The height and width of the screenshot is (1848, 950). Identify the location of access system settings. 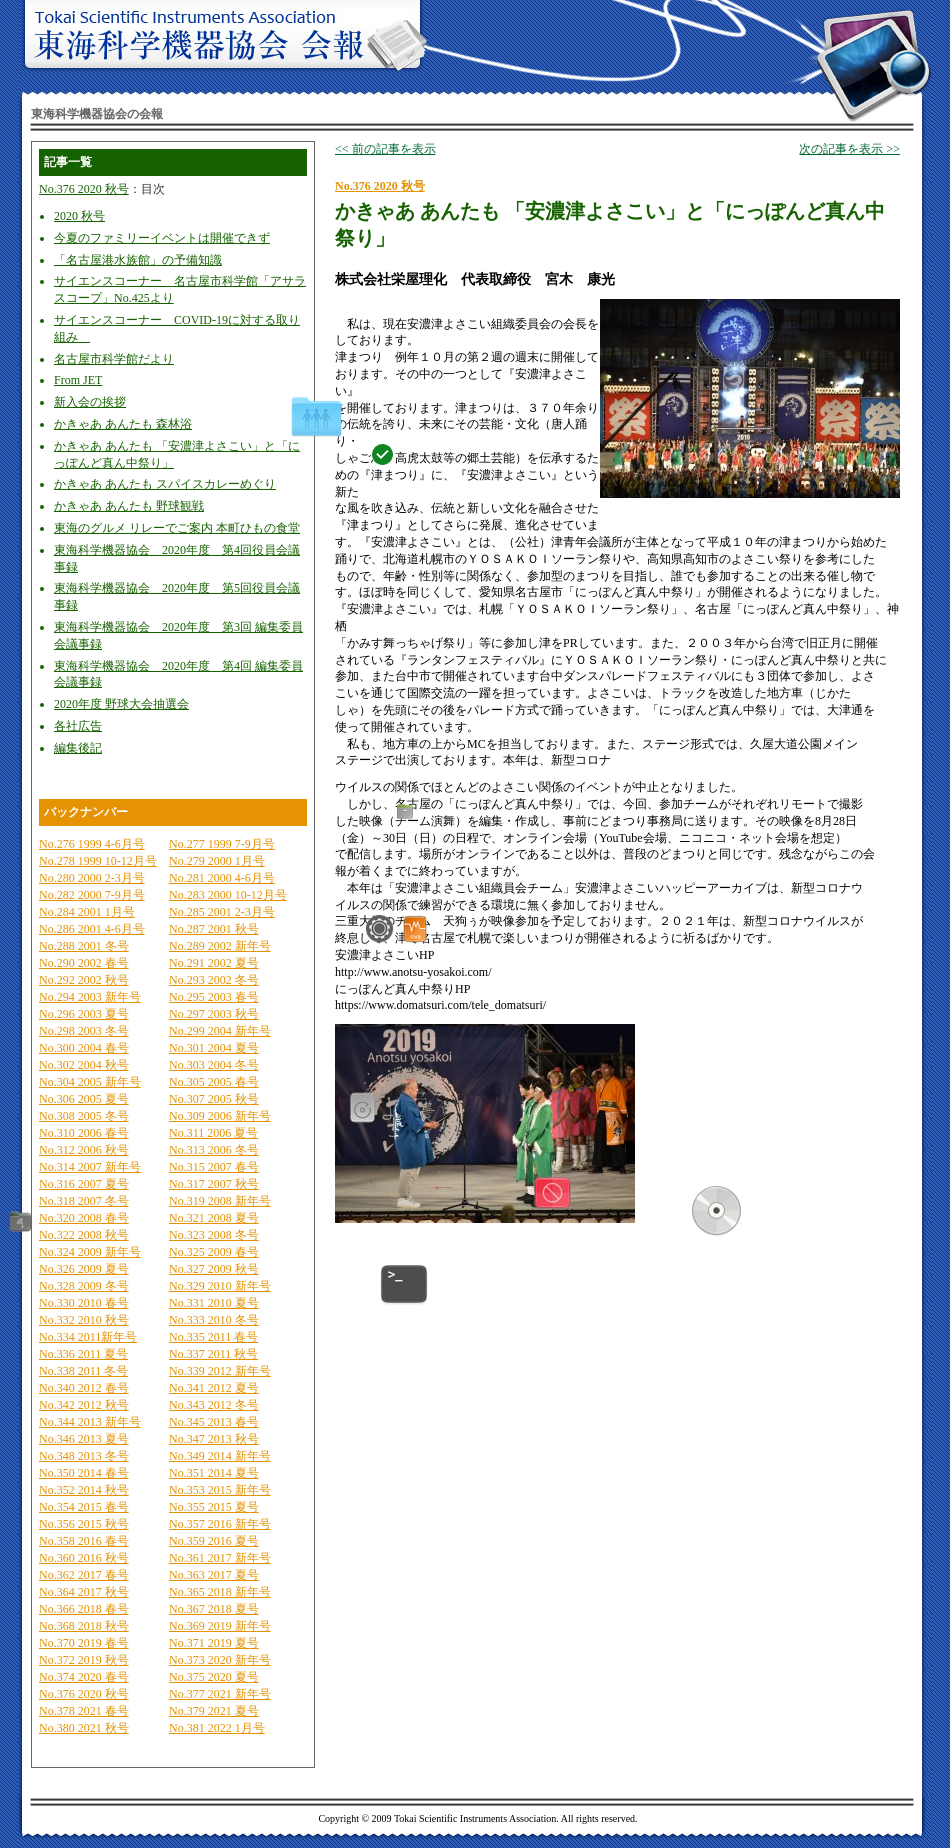
(379, 928).